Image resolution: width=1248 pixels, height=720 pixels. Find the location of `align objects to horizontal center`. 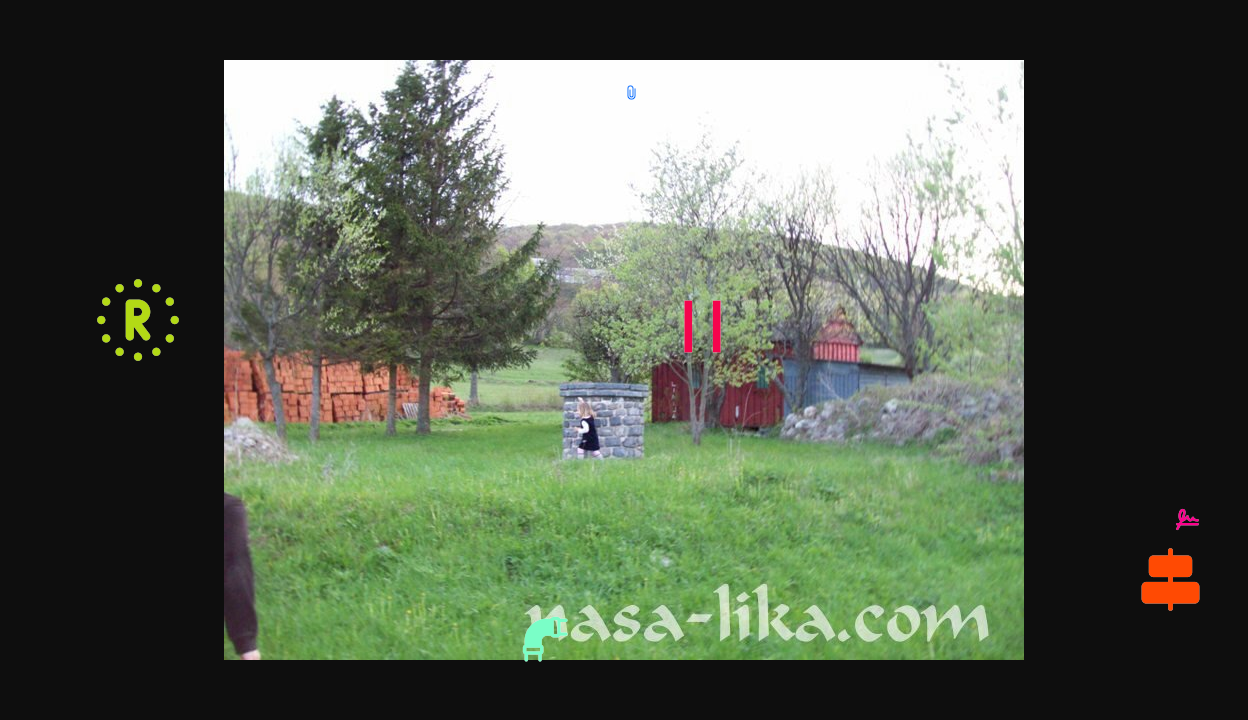

align objects to horizontal center is located at coordinates (1170, 579).